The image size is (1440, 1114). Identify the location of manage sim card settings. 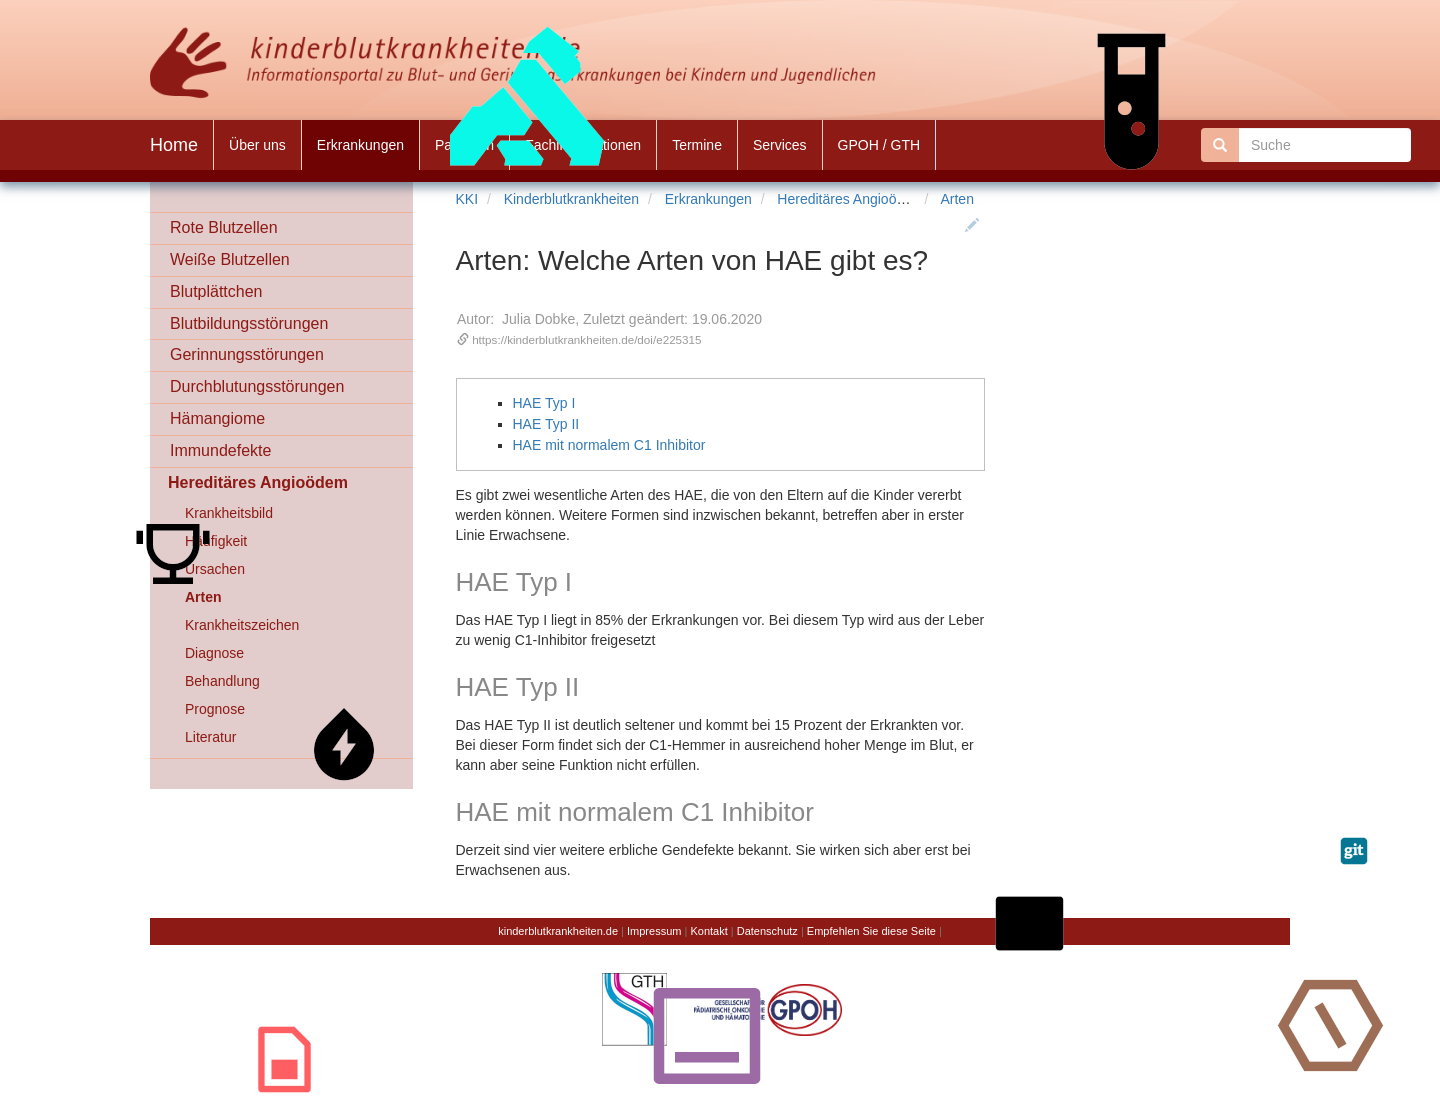
(284, 1059).